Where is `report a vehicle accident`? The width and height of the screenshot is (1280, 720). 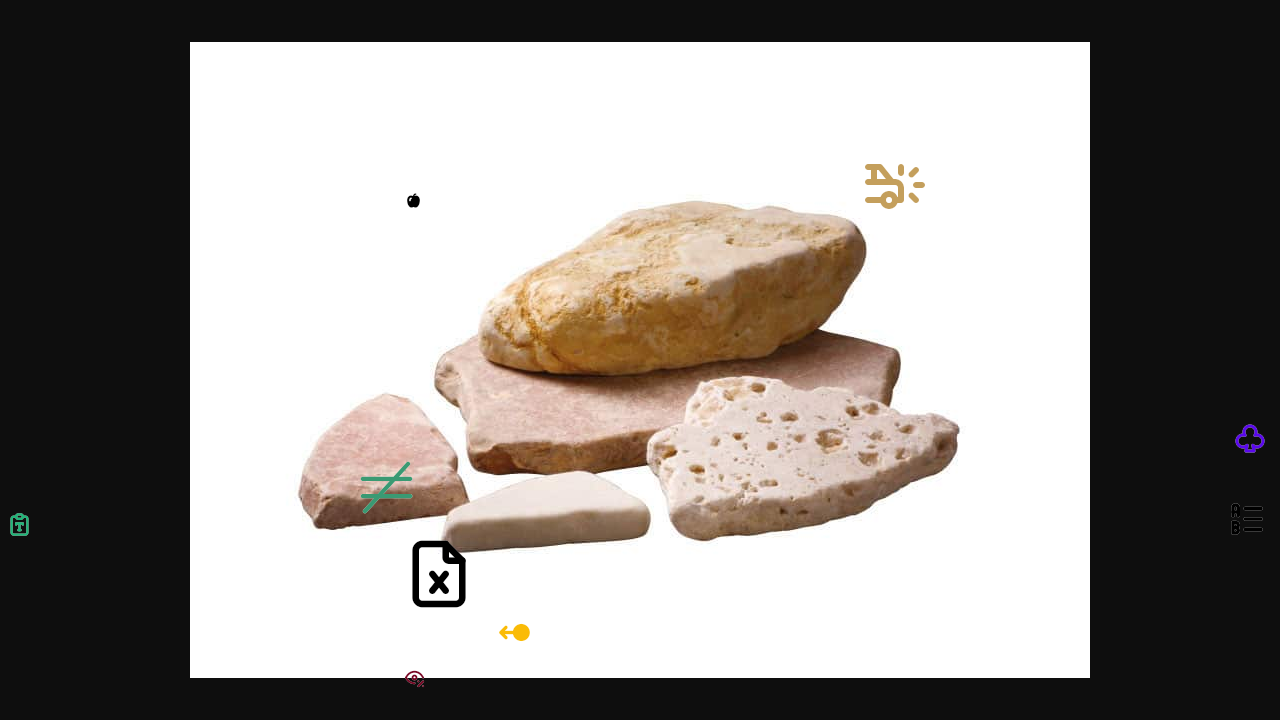
report a vehicle accident is located at coordinates (895, 185).